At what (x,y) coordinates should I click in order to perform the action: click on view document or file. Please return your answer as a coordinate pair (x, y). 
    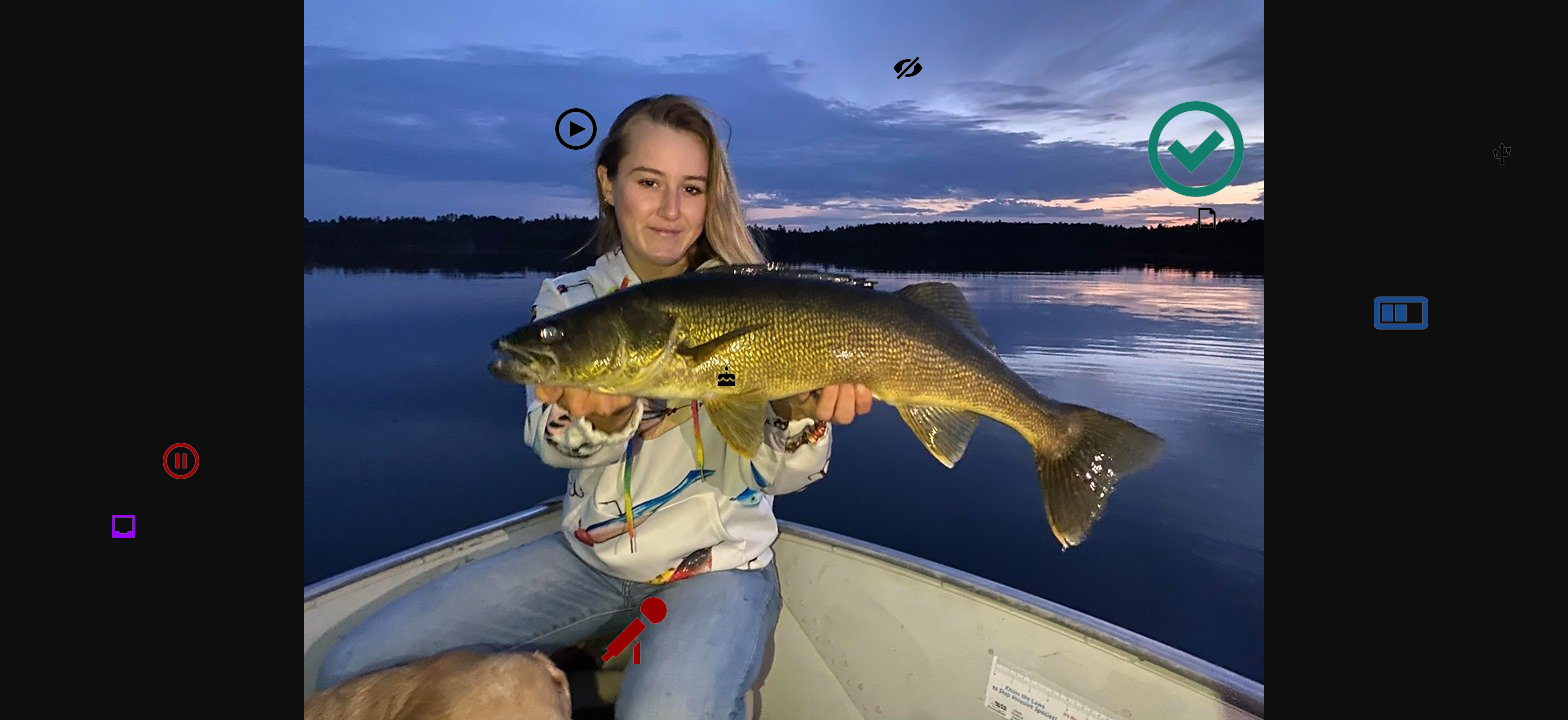
    Looking at the image, I should click on (1207, 219).